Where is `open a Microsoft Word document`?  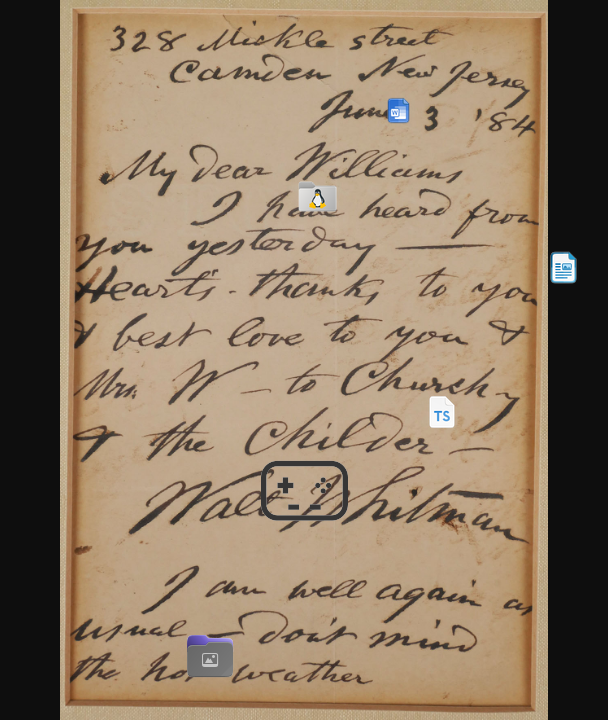 open a Microsoft Word document is located at coordinates (398, 110).